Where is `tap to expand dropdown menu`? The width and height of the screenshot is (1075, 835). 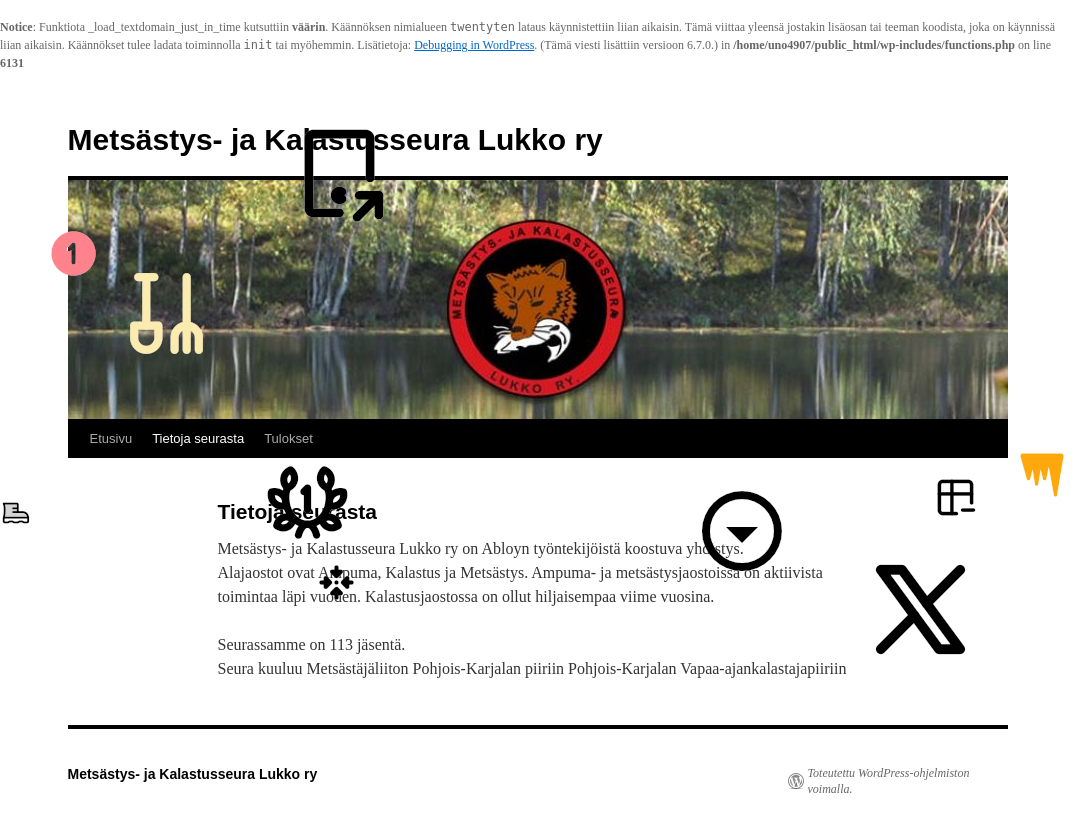 tap to expand dropdown menu is located at coordinates (742, 531).